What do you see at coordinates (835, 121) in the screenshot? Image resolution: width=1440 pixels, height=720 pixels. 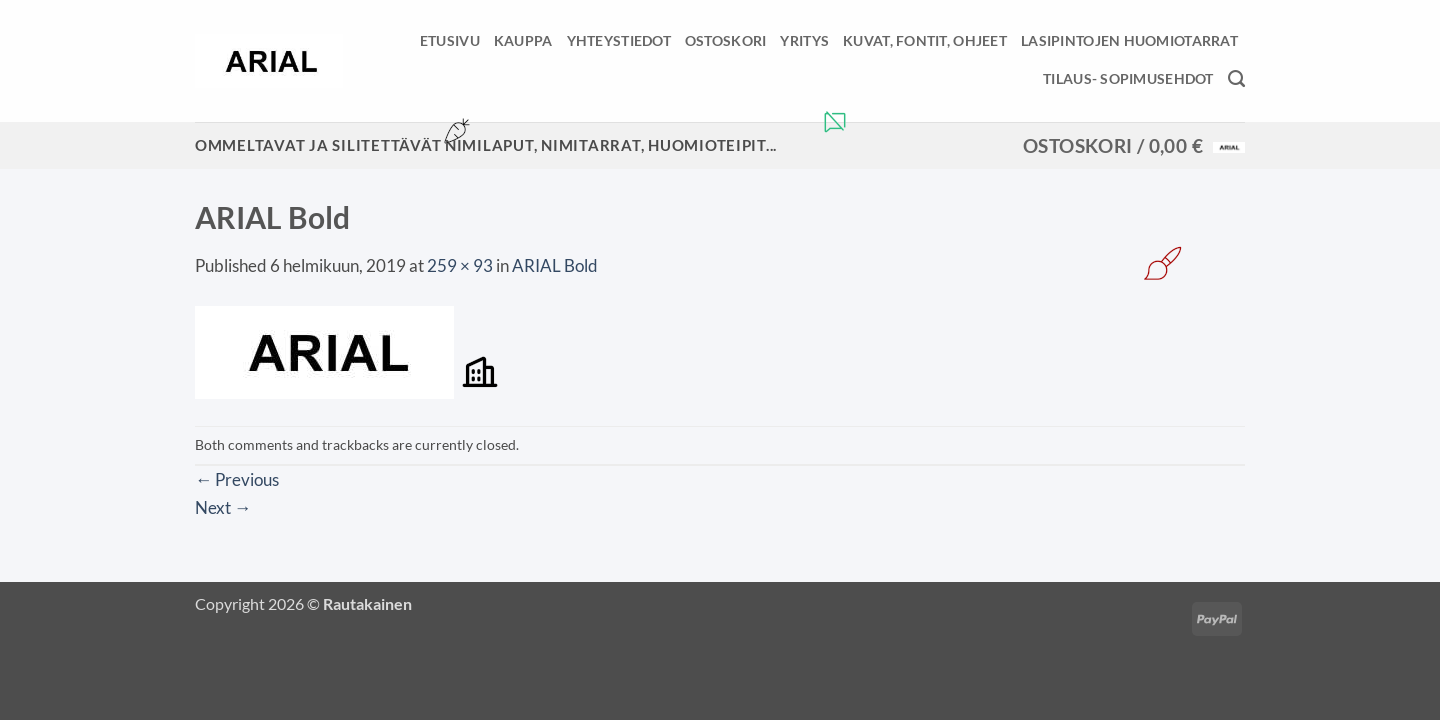 I see `mute or disable chat notifications` at bounding box center [835, 121].